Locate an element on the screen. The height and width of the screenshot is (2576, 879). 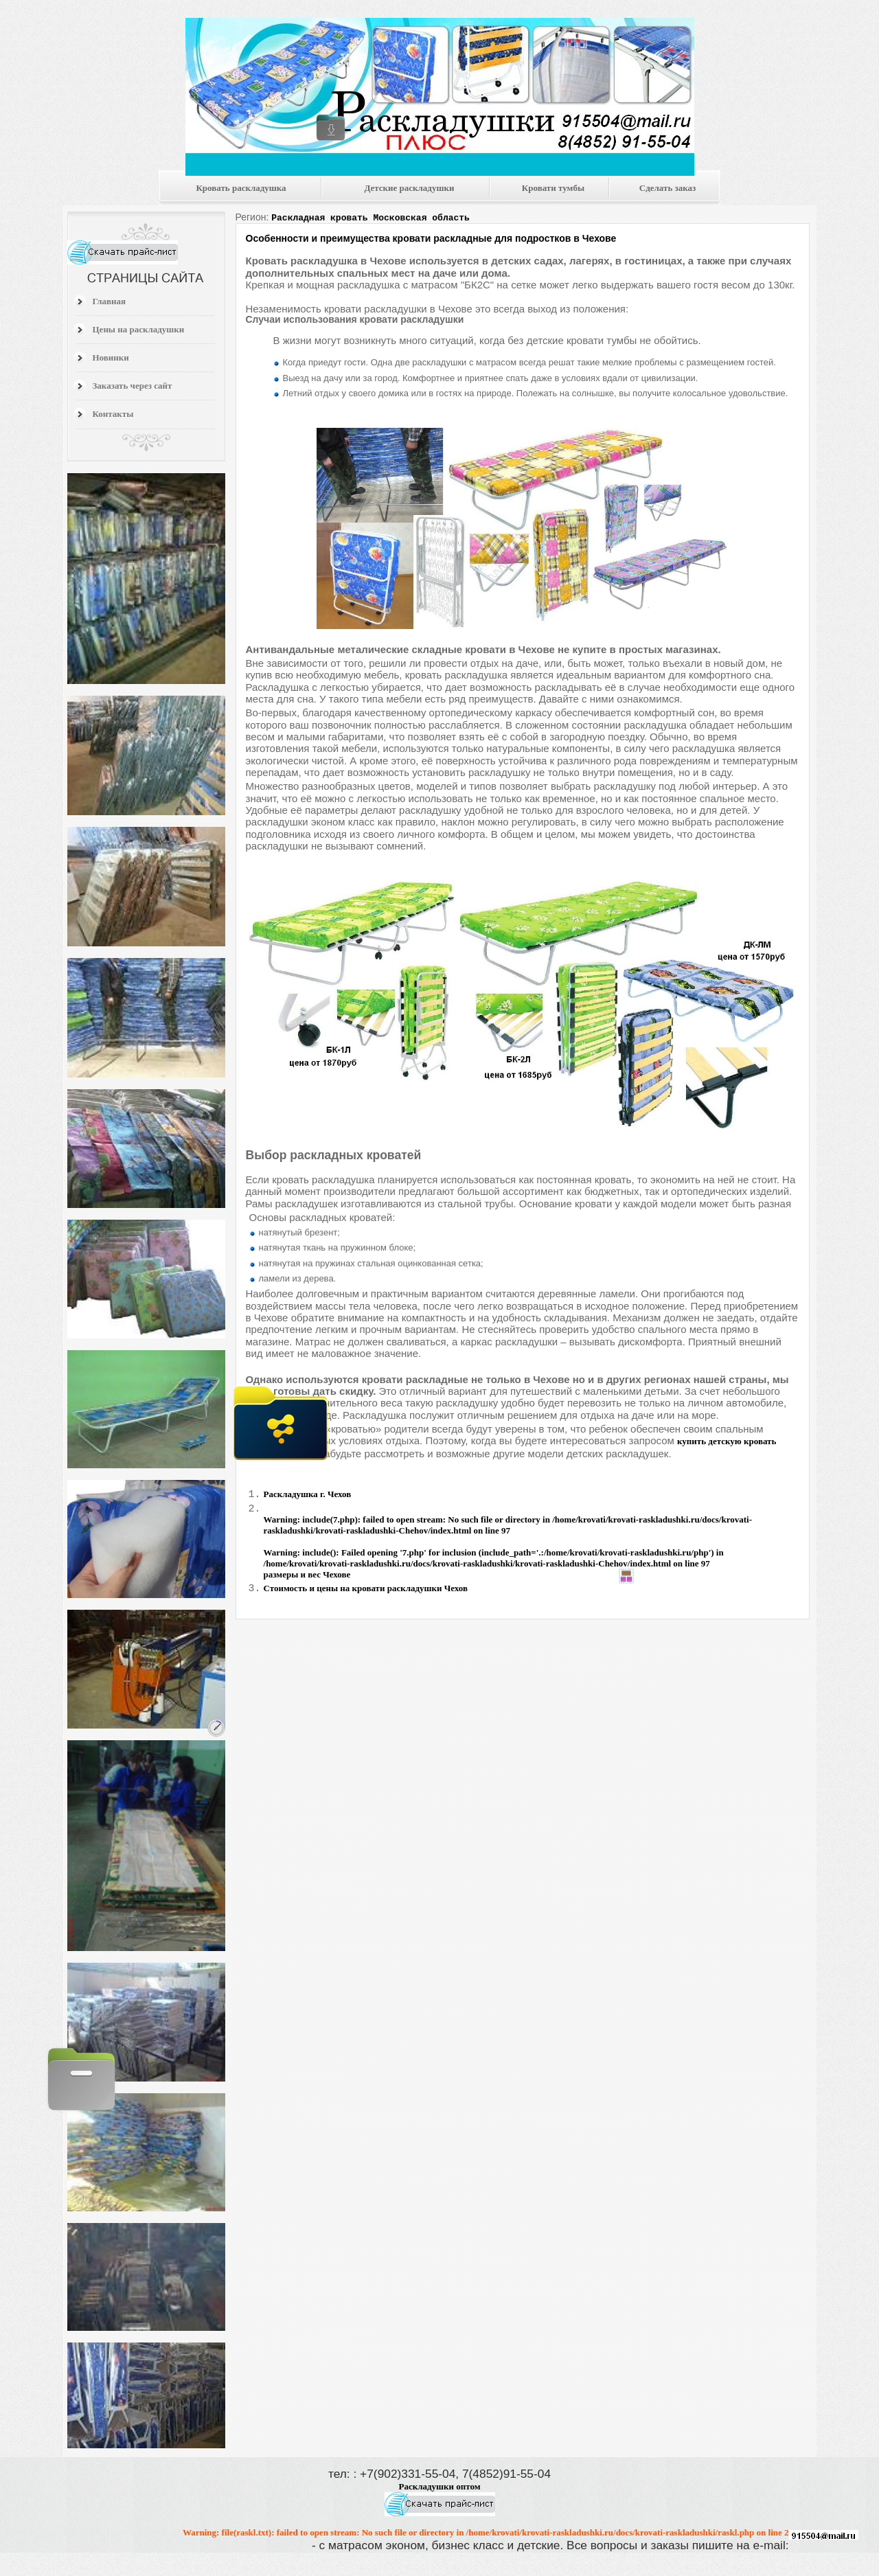
open sysprof system profiler is located at coordinates (216, 1728).